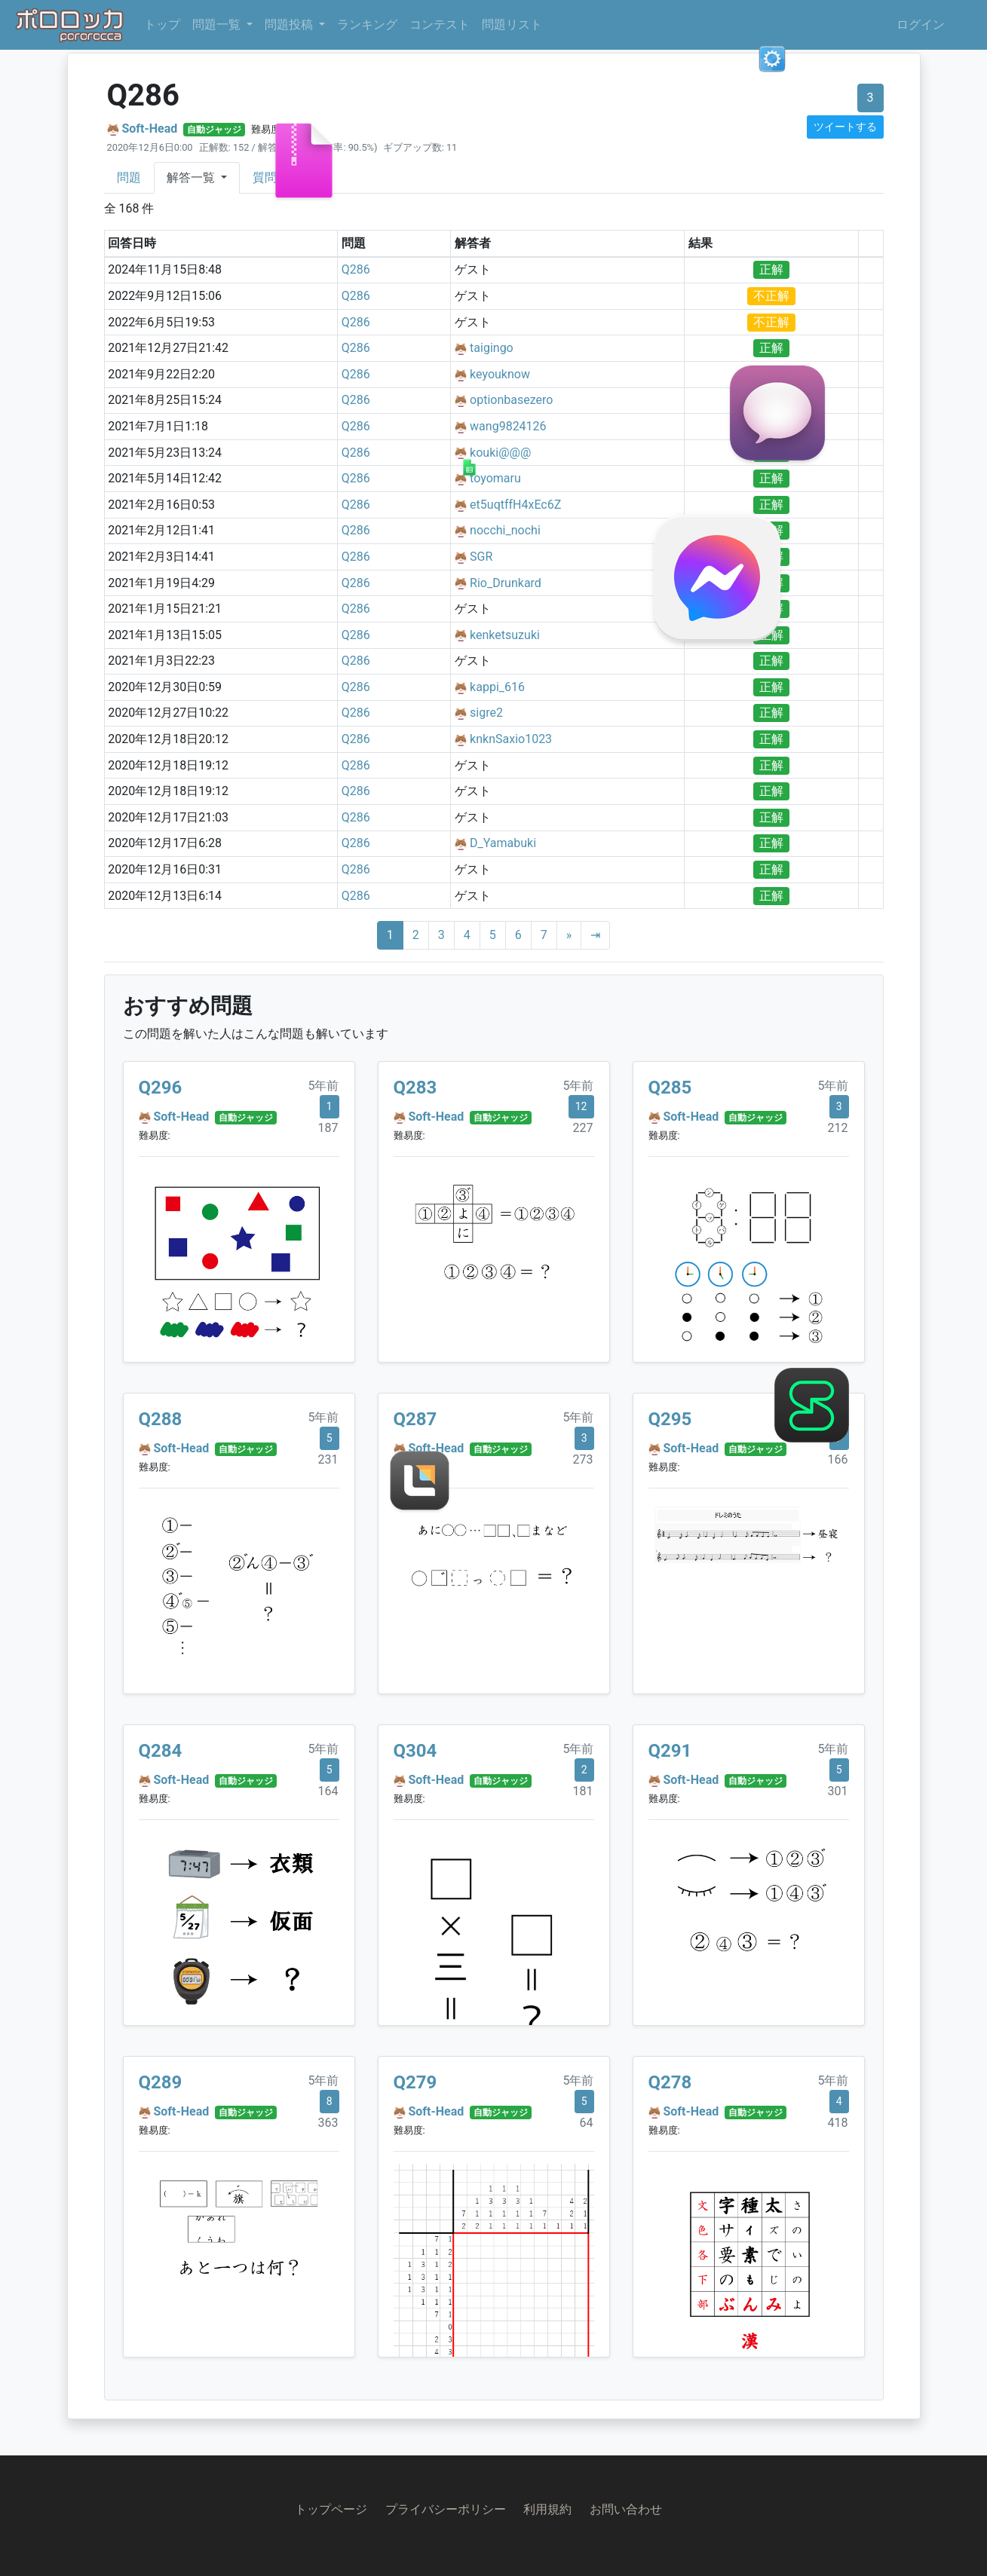  What do you see at coordinates (304, 162) in the screenshot?
I see `open a compressed RAR archive file` at bounding box center [304, 162].